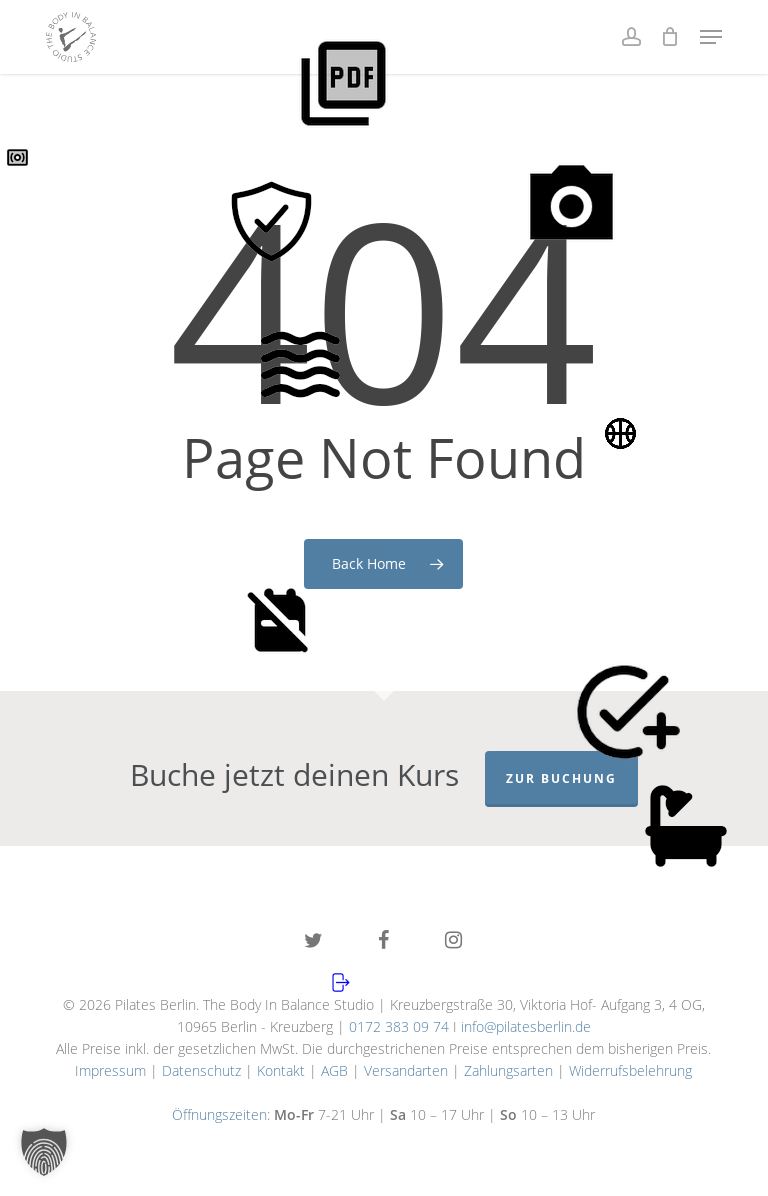  Describe the element at coordinates (339, 982) in the screenshot. I see `log out of your account` at that location.